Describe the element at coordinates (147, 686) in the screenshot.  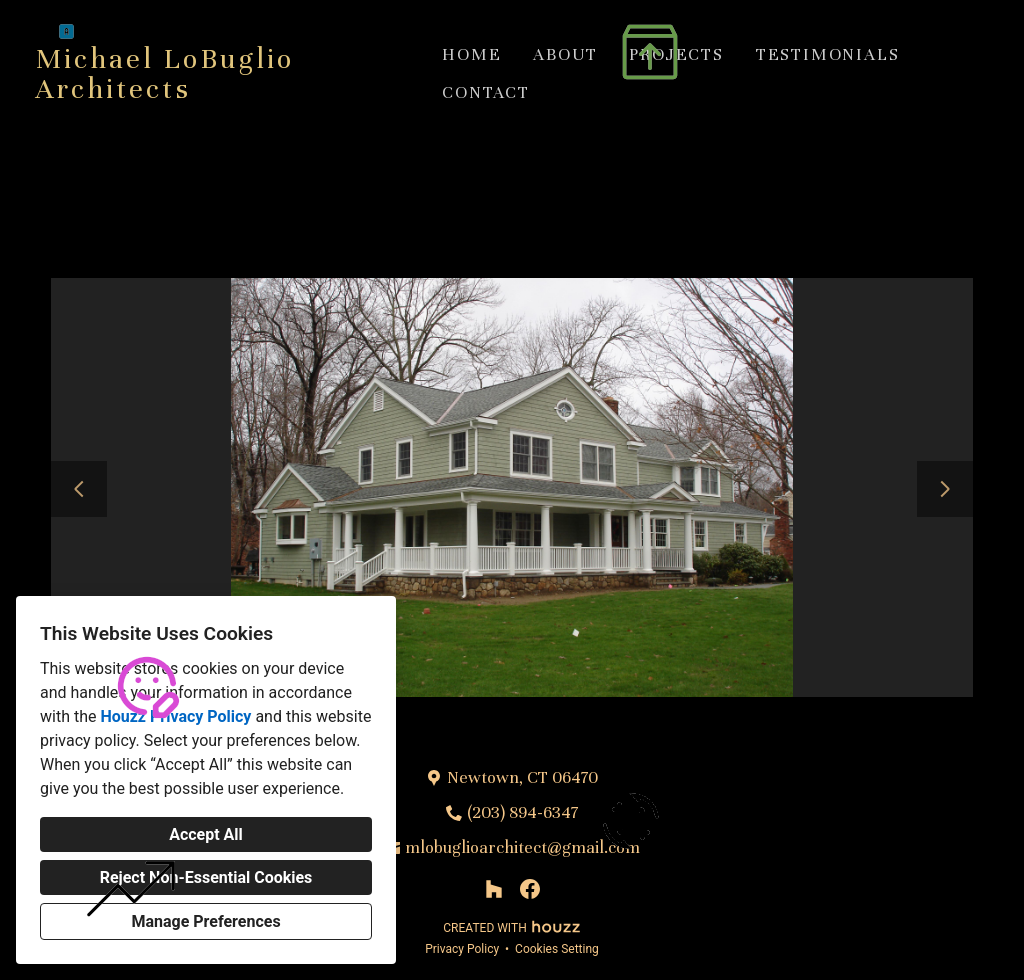
I see `edit your mood or status` at that location.